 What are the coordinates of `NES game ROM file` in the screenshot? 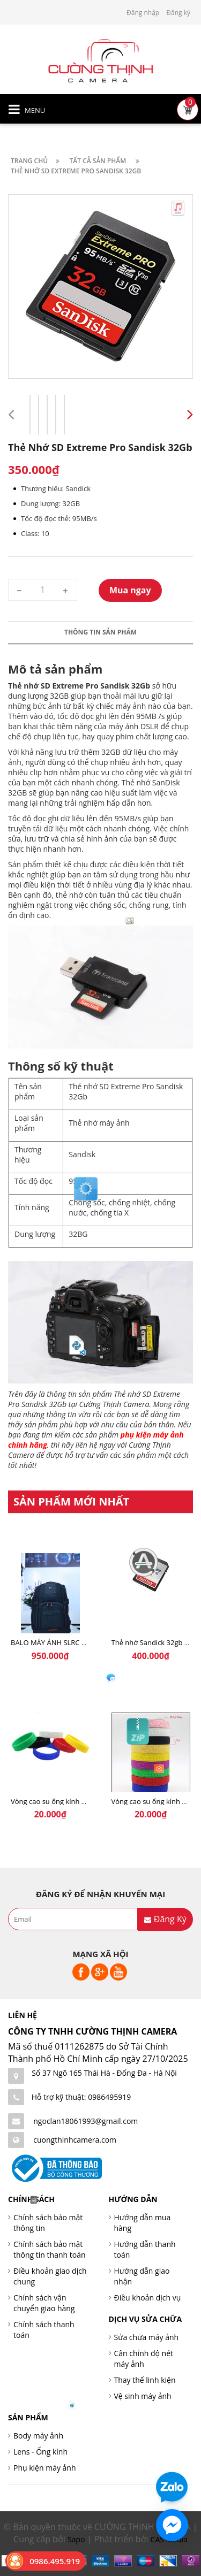 It's located at (34, 2200).